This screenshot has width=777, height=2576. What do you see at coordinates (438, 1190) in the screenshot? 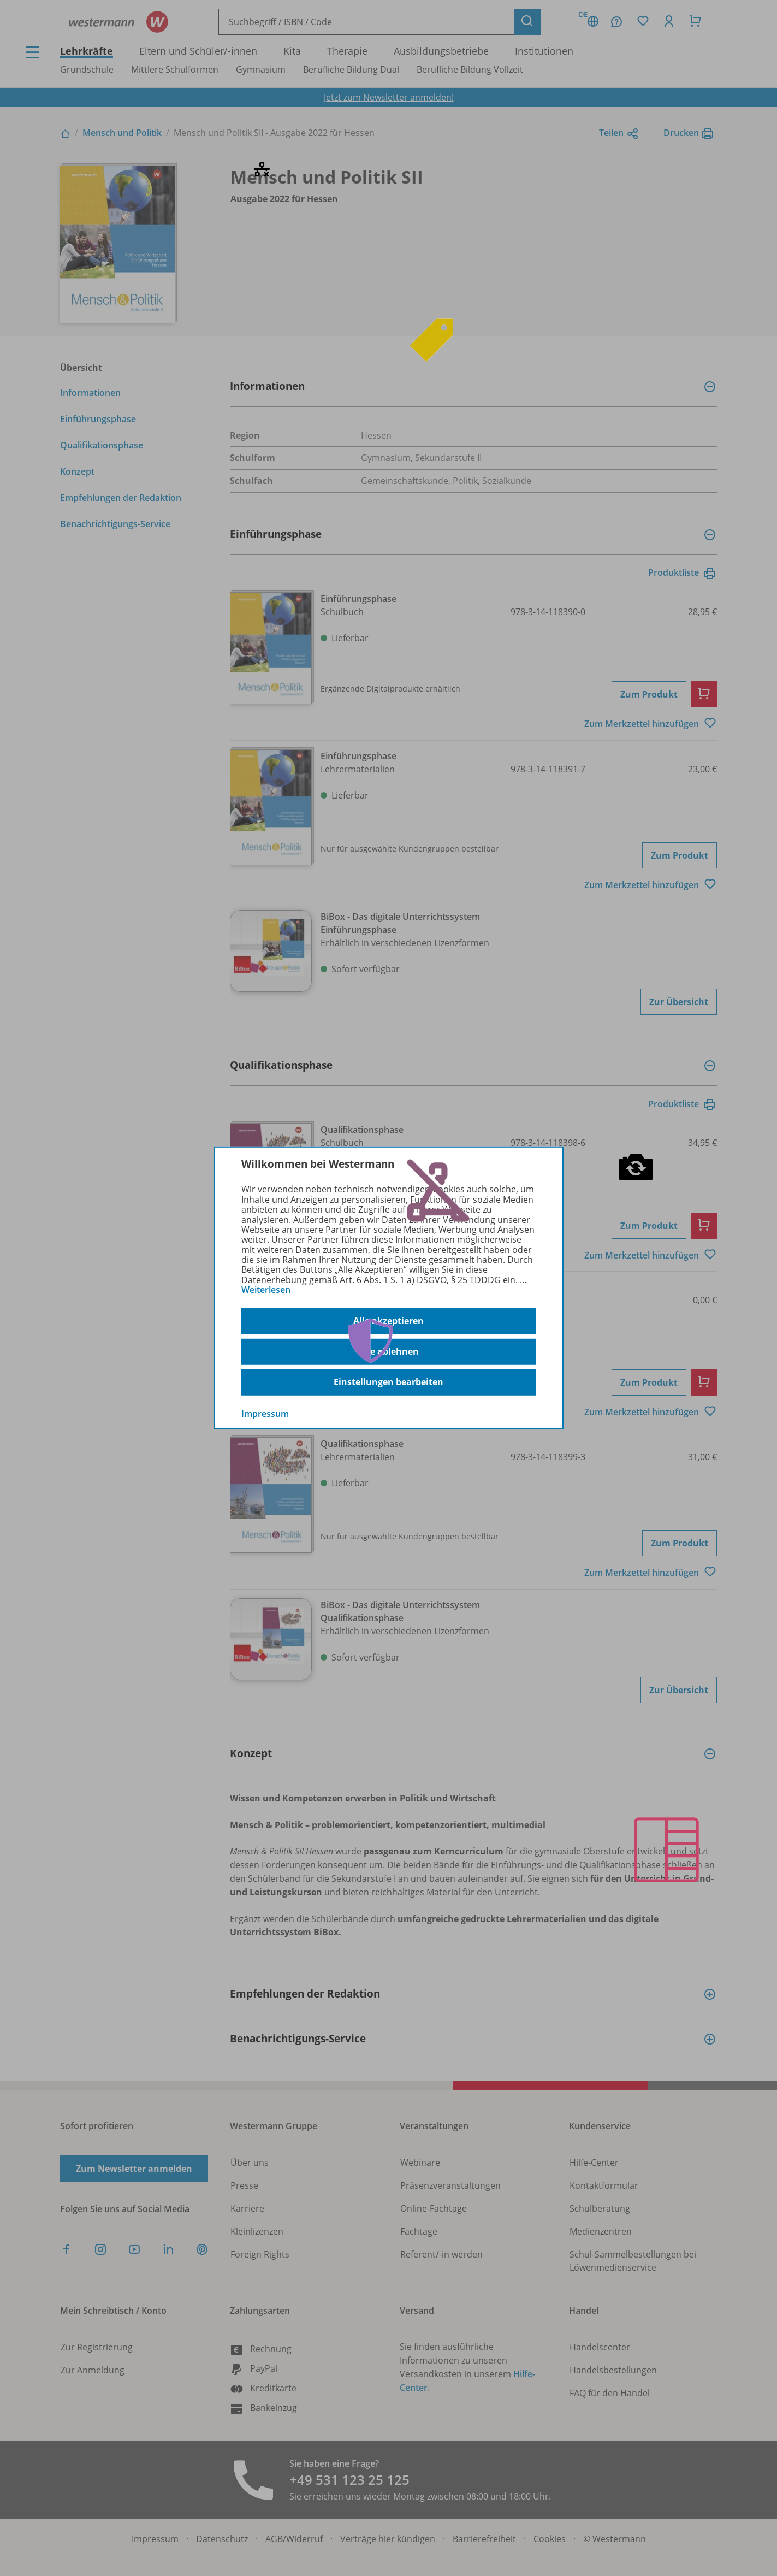
I see `disable vector triangle tool` at bounding box center [438, 1190].